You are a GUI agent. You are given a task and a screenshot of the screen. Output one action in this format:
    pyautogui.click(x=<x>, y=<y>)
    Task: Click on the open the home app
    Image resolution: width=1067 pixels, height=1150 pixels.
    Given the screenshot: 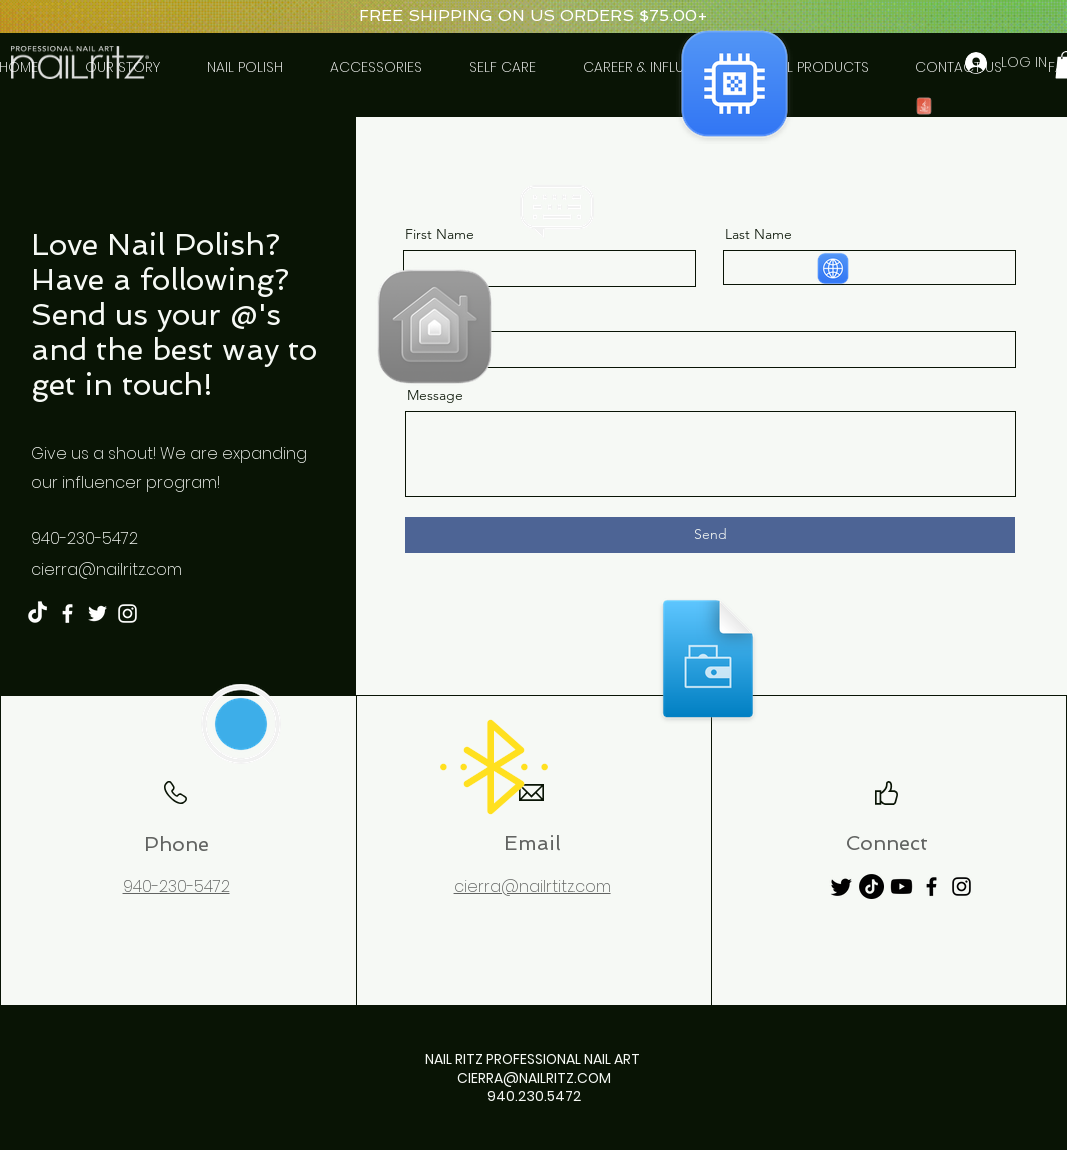 What is the action you would take?
    pyautogui.click(x=434, y=326)
    